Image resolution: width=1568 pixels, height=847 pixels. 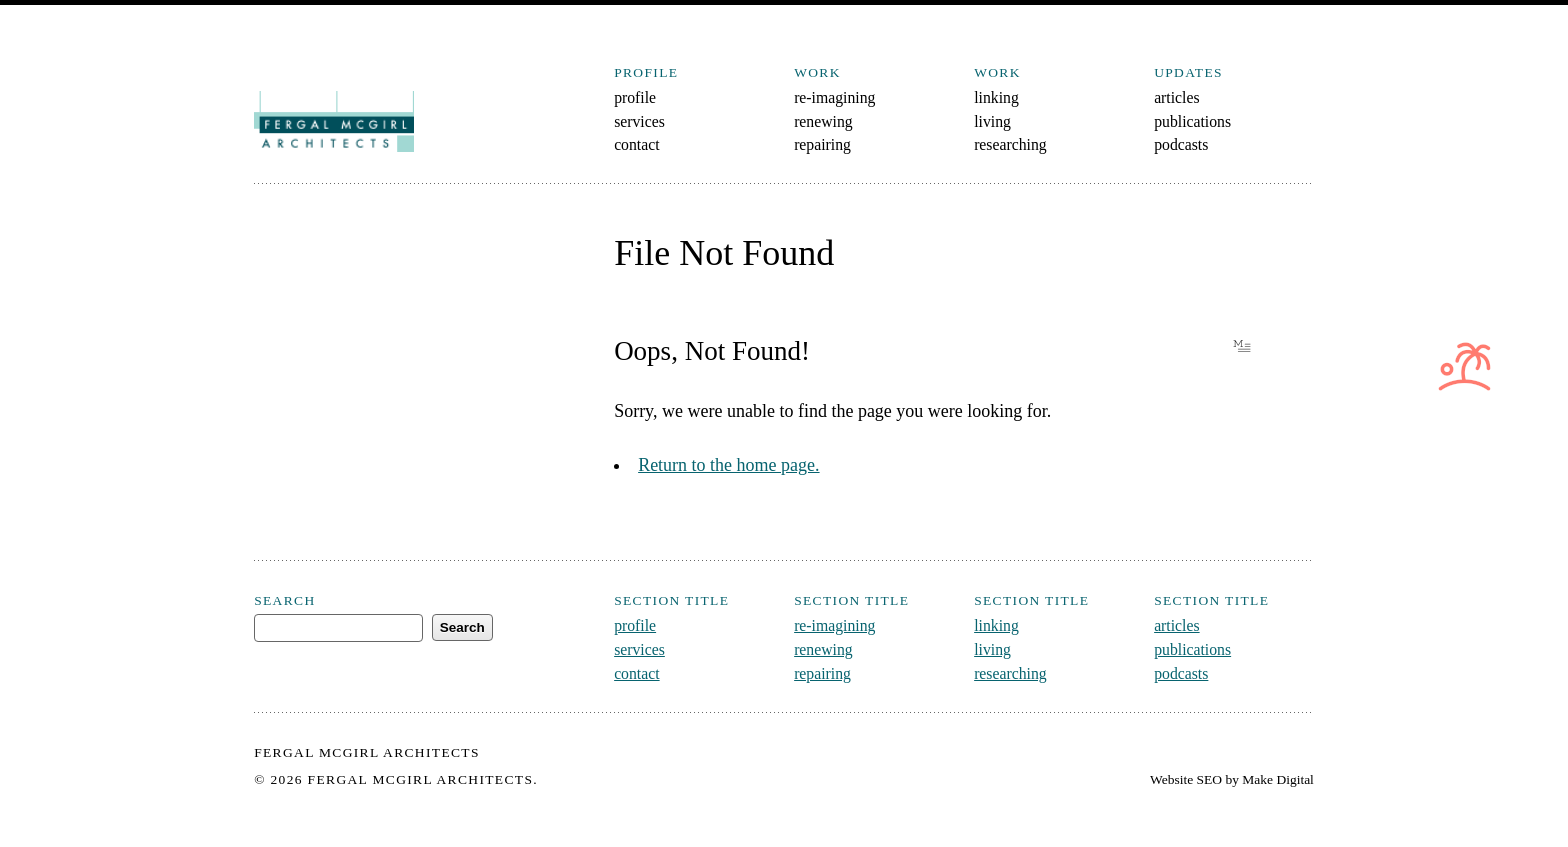 I want to click on view vacation or travel destinations, so click(x=1464, y=366).